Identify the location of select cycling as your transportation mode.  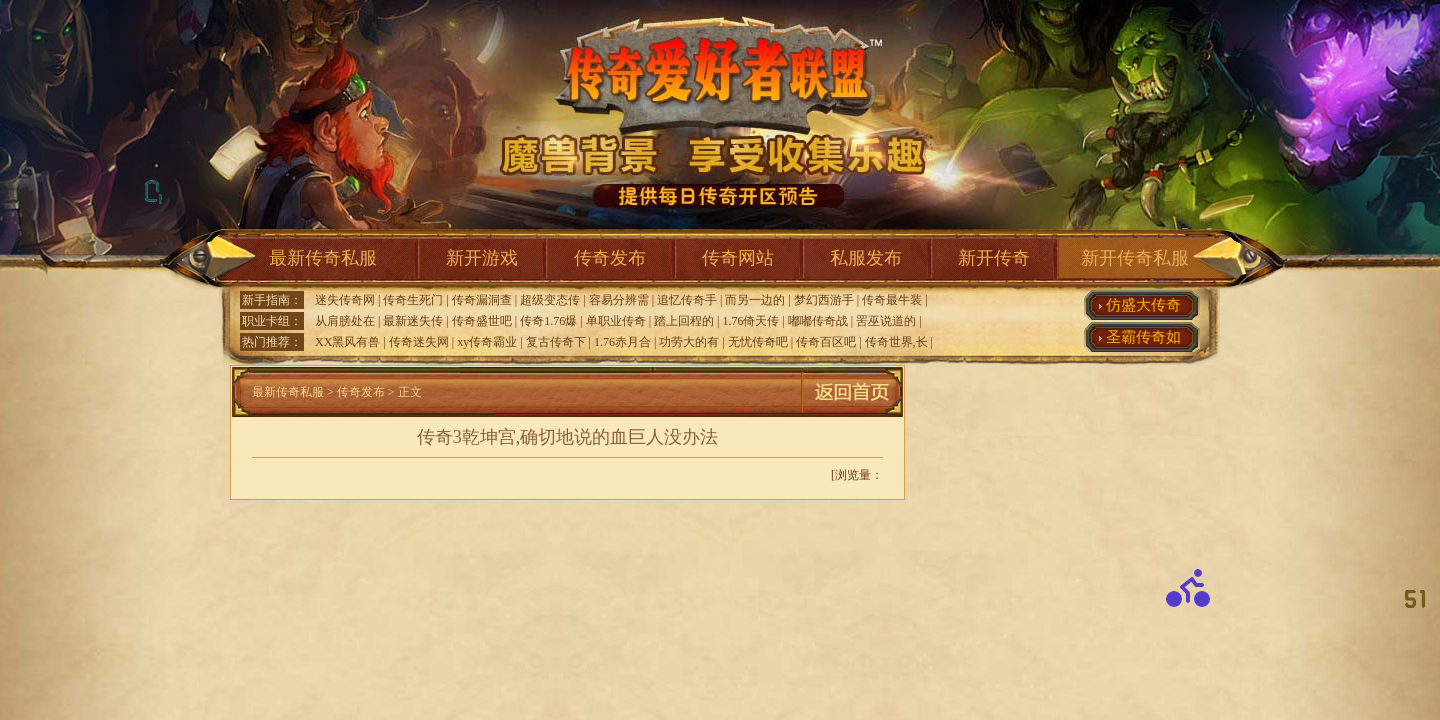
(1188, 587).